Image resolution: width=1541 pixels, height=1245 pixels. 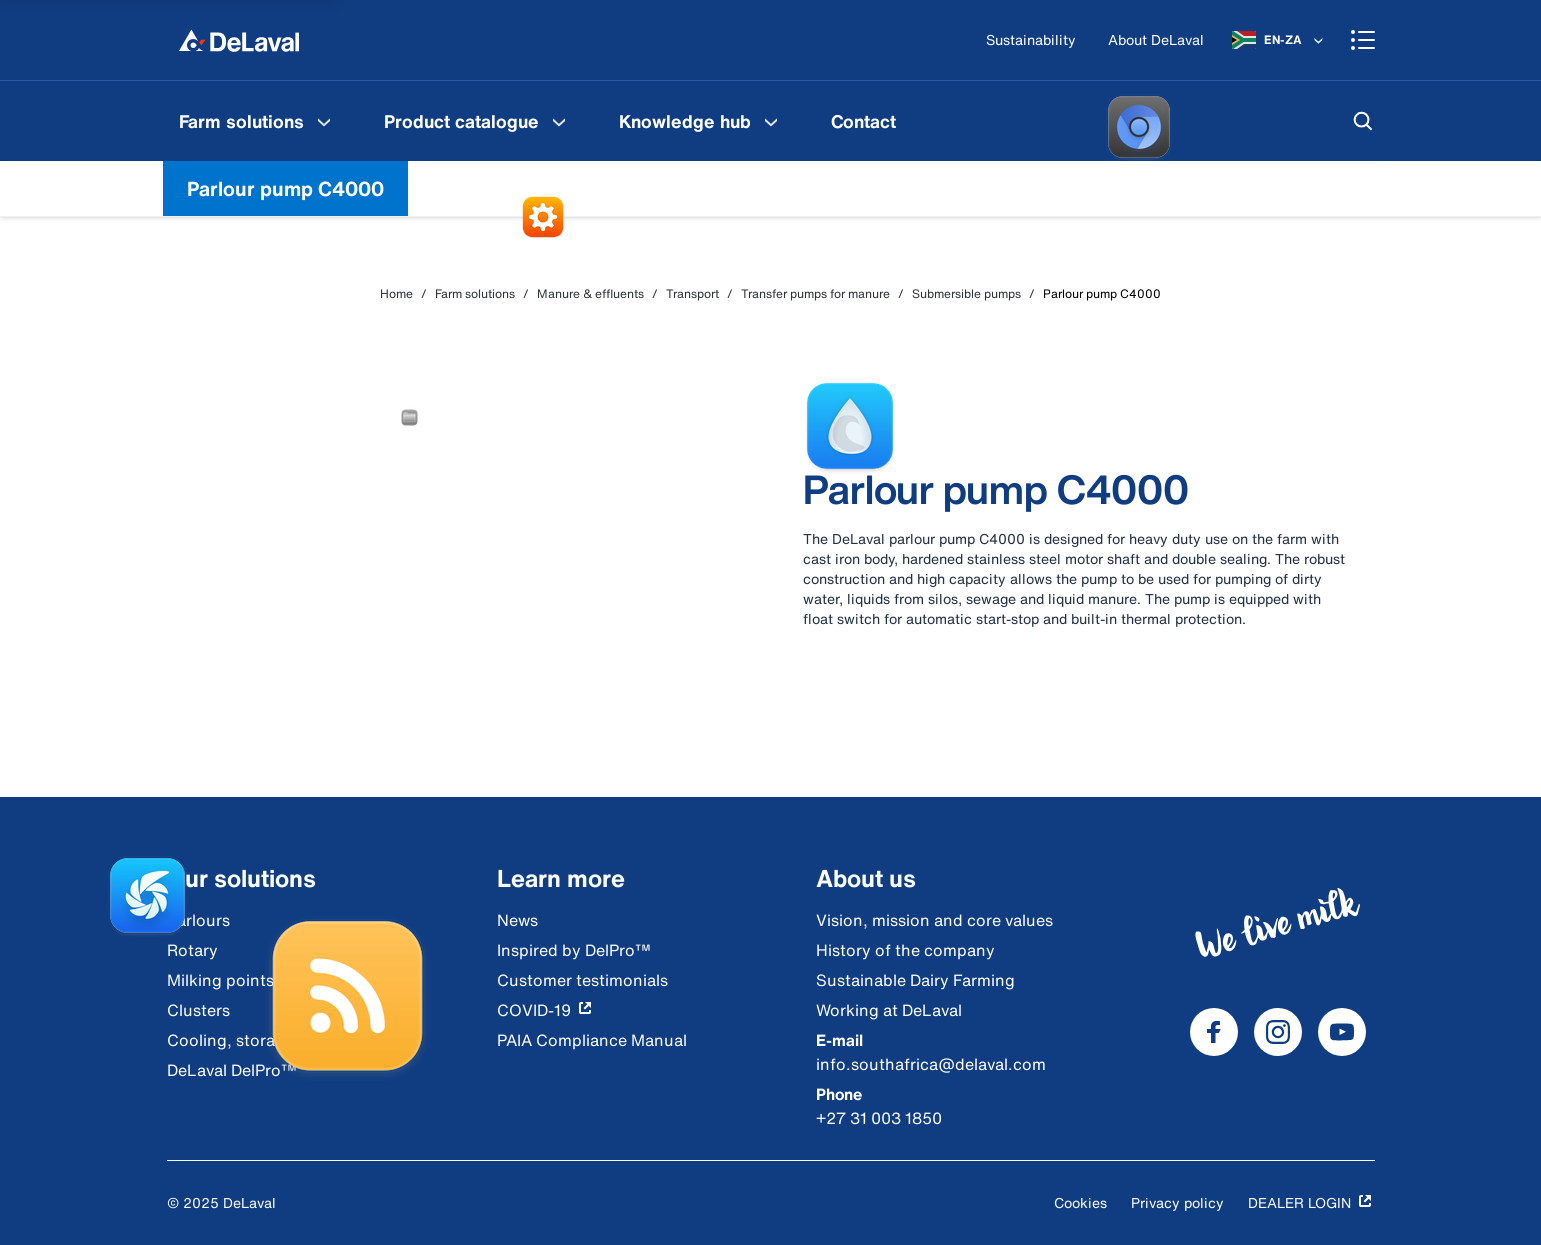 I want to click on open shutter screenshot tool, so click(x=147, y=895).